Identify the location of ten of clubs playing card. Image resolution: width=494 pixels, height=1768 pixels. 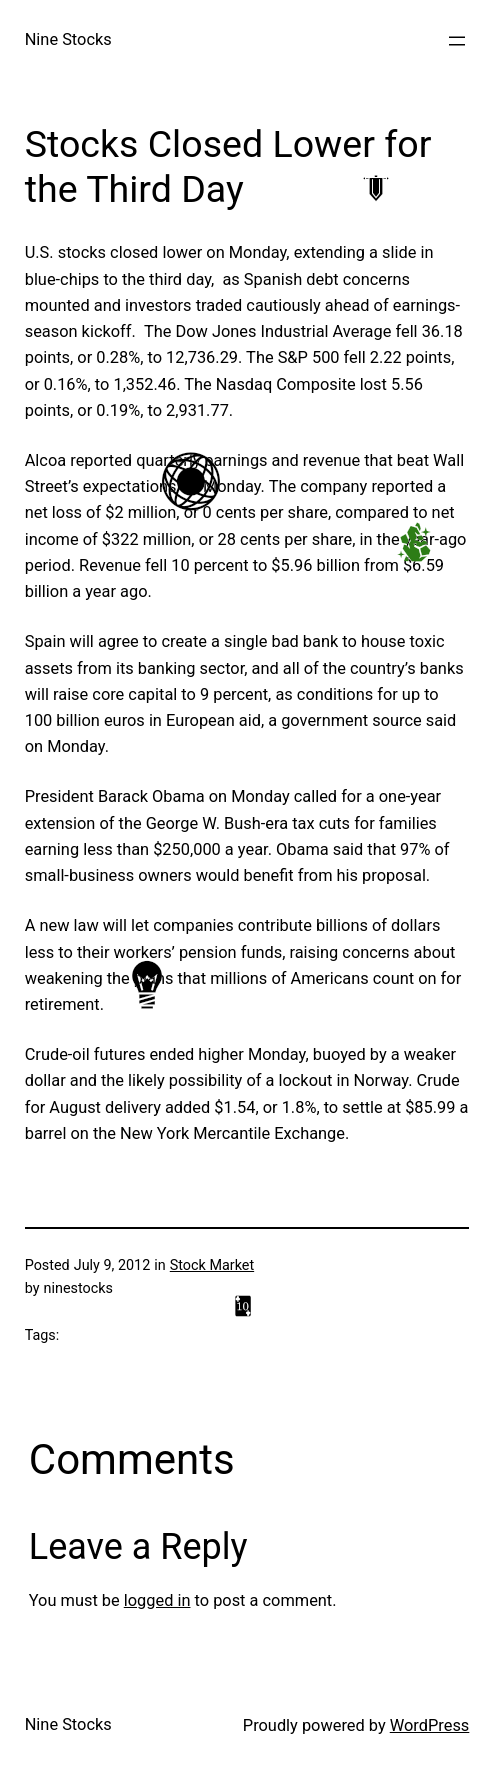
(243, 1306).